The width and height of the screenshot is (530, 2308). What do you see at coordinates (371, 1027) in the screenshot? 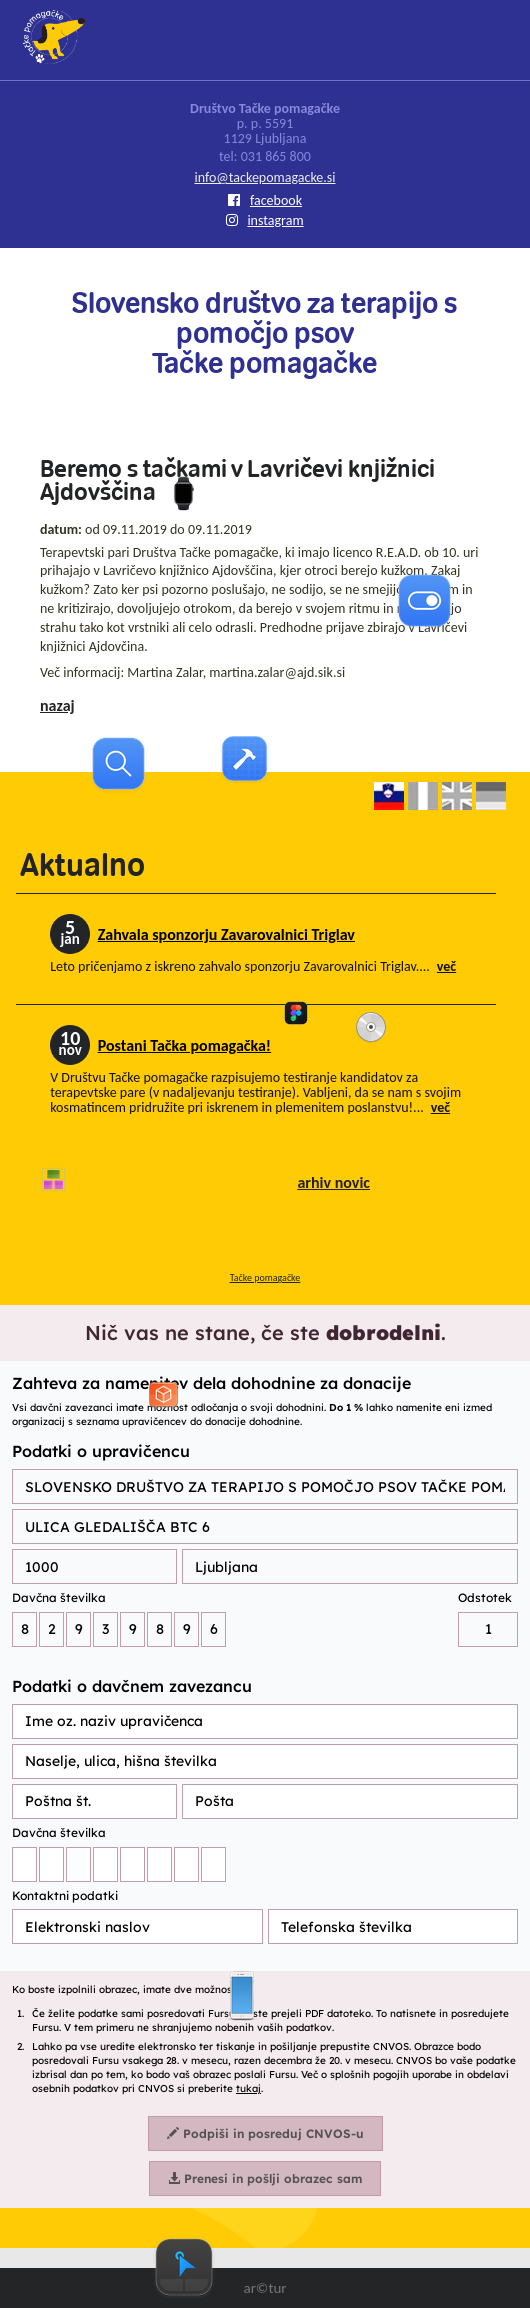
I see `access DVD or optical disc drive` at bounding box center [371, 1027].